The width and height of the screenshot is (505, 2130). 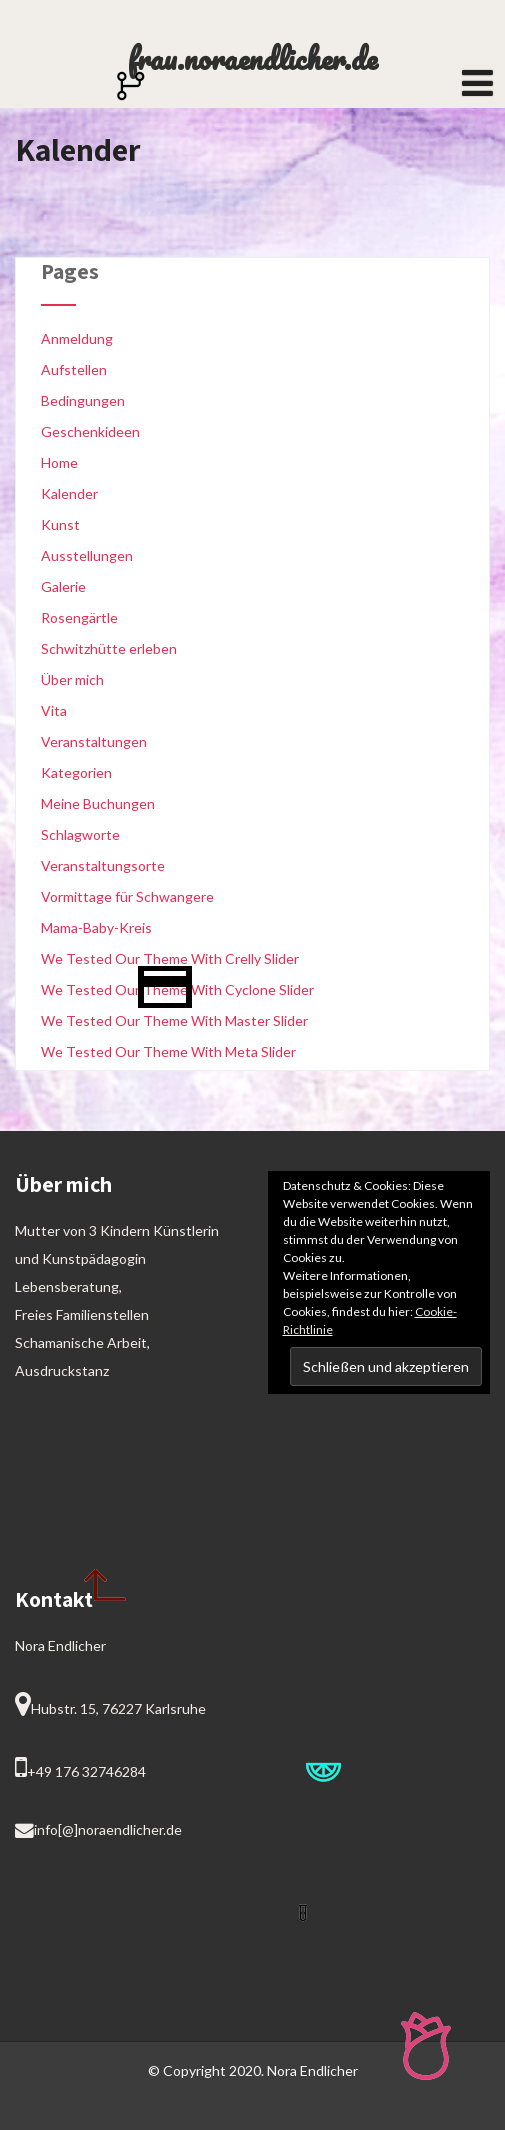 I want to click on create a new branch in version control, so click(x=129, y=86).